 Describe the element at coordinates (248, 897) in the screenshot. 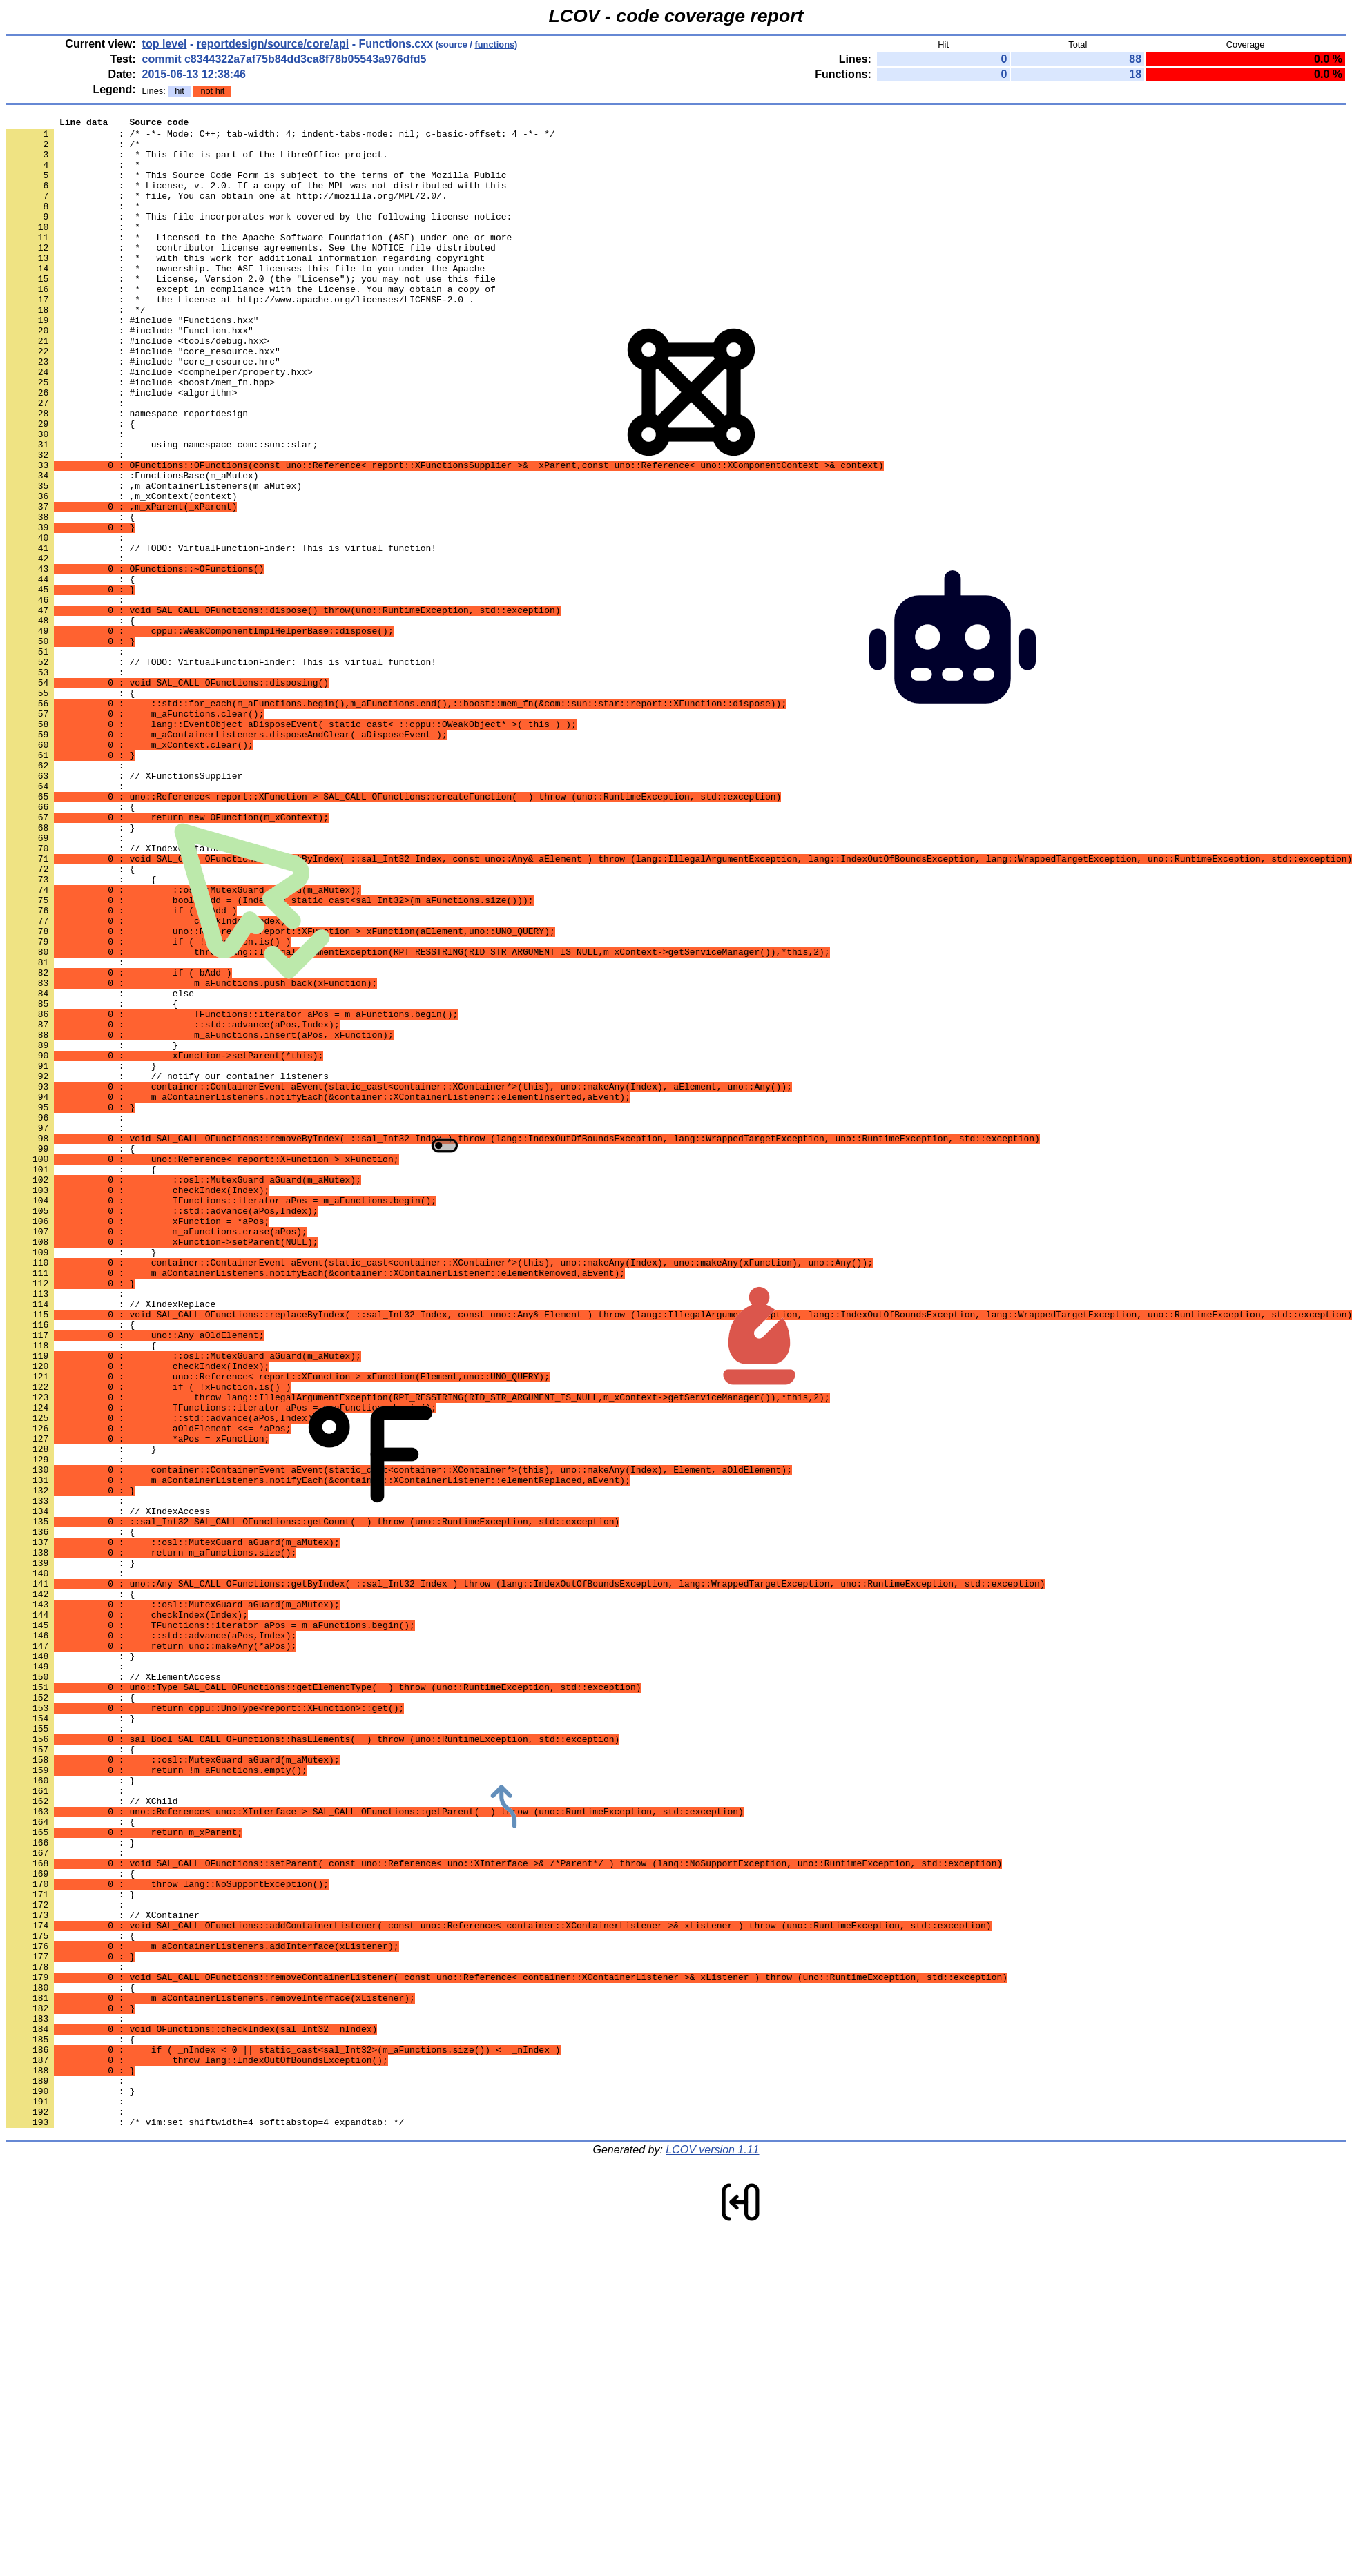

I see `click action confirmed` at that location.